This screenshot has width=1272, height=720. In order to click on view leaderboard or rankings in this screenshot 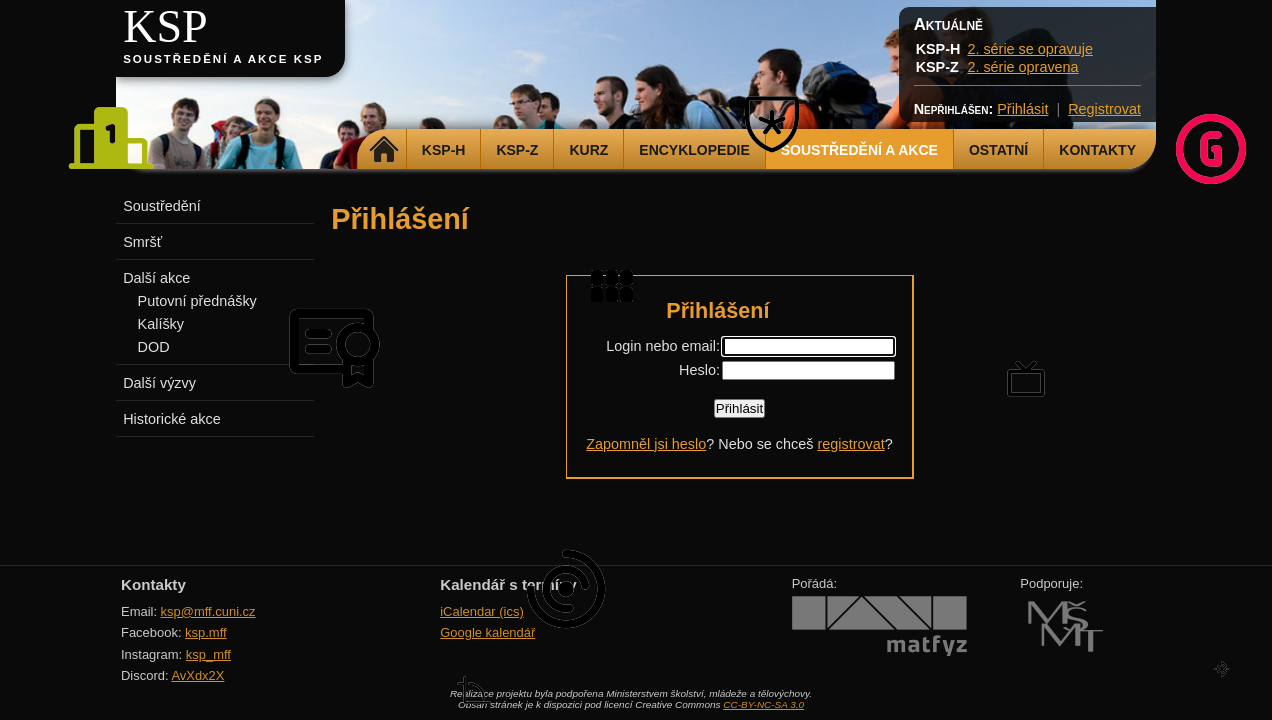, I will do `click(111, 138)`.